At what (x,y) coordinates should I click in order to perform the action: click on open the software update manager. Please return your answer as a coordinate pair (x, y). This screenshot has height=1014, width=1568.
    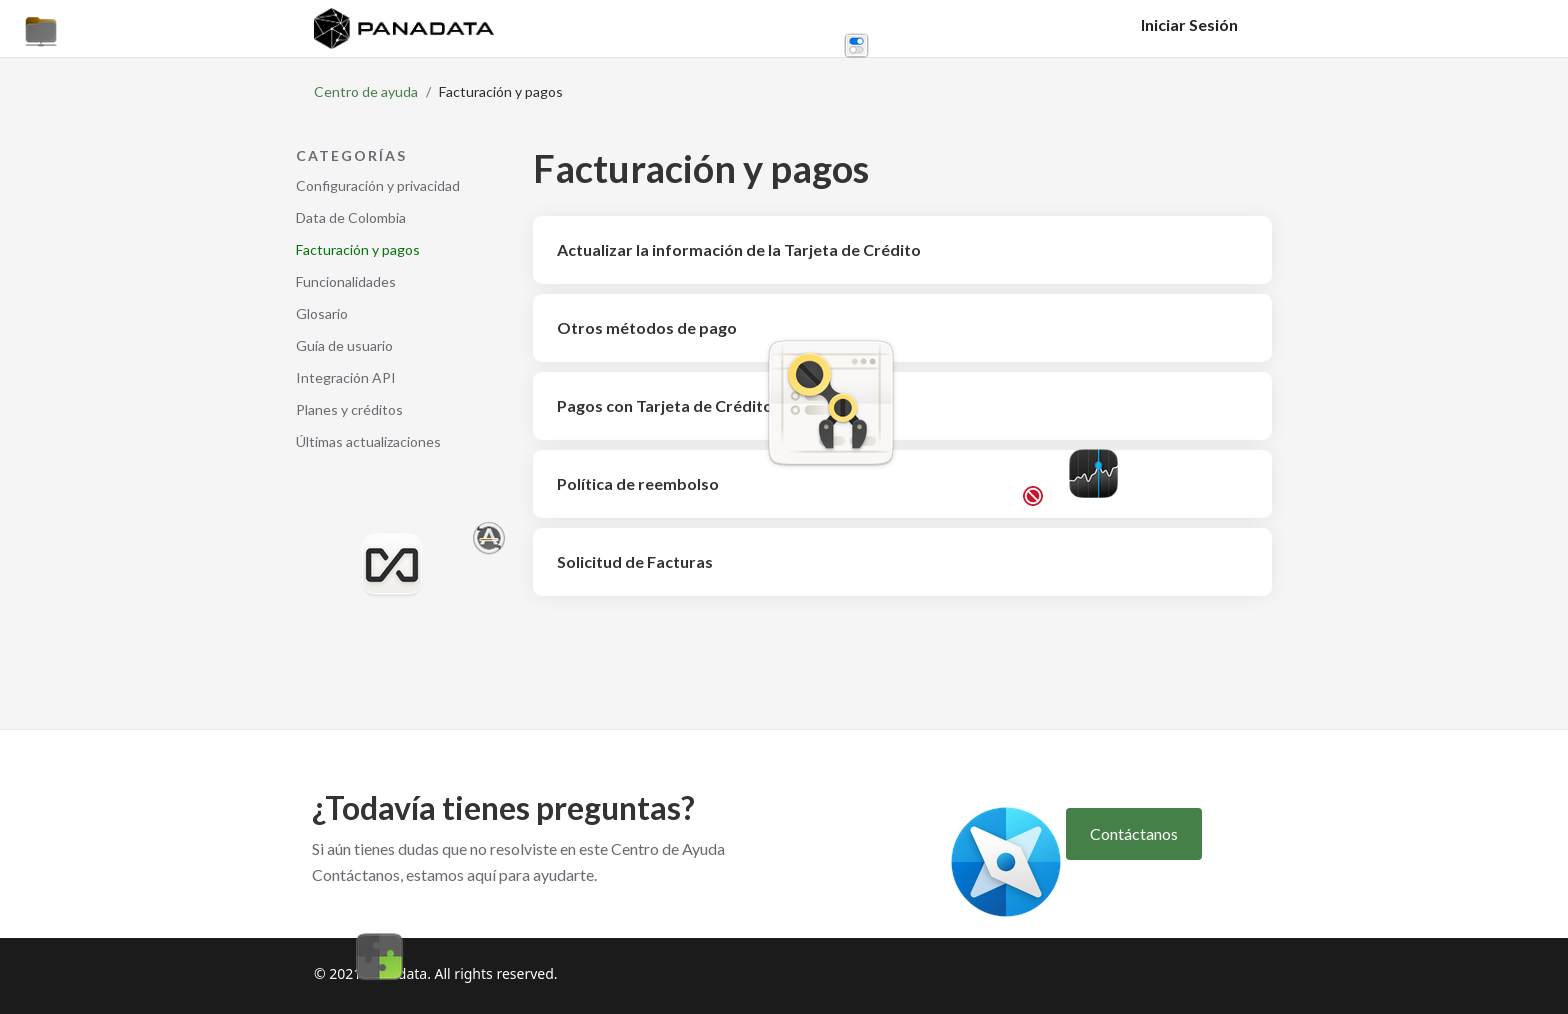
    Looking at the image, I should click on (489, 538).